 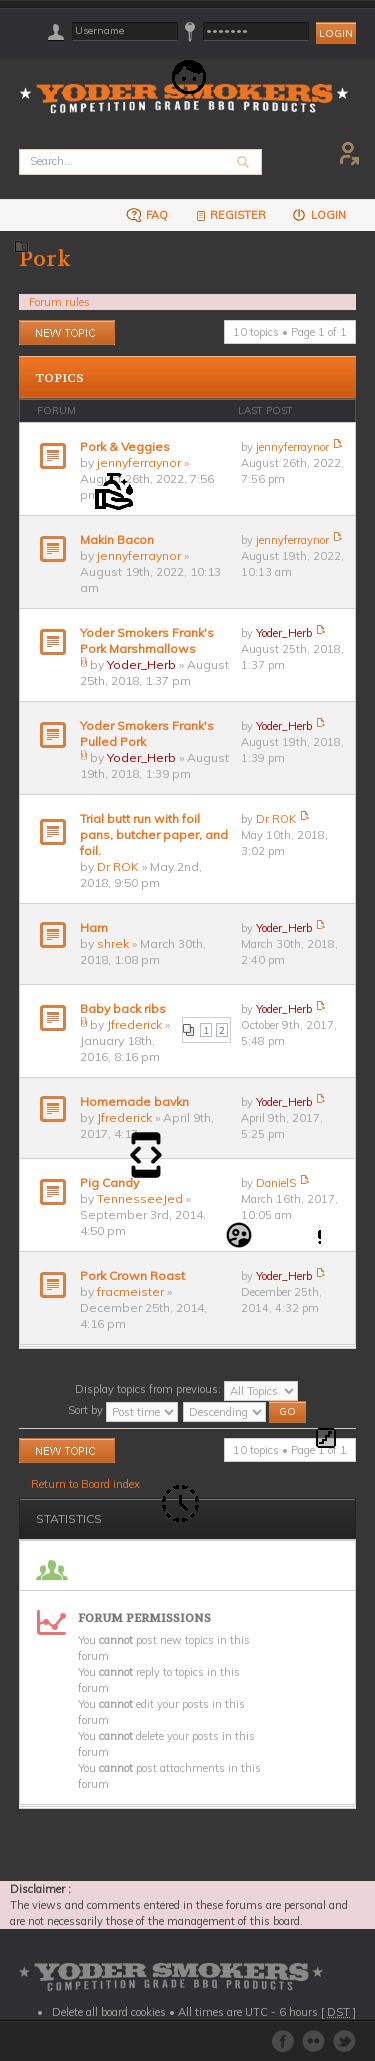 I want to click on indicates stairs available at this location, so click(x=326, y=1438).